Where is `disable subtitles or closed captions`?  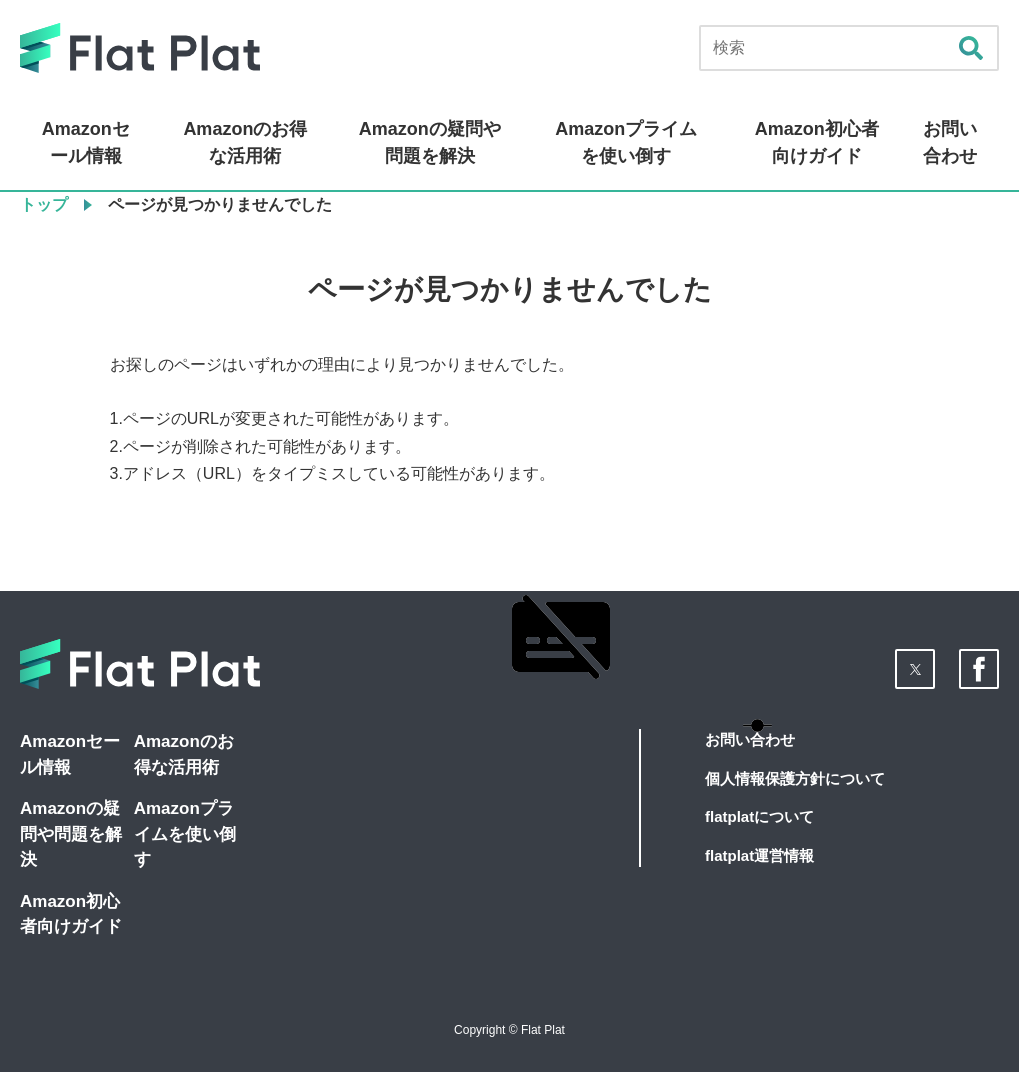 disable subtitles or closed captions is located at coordinates (561, 637).